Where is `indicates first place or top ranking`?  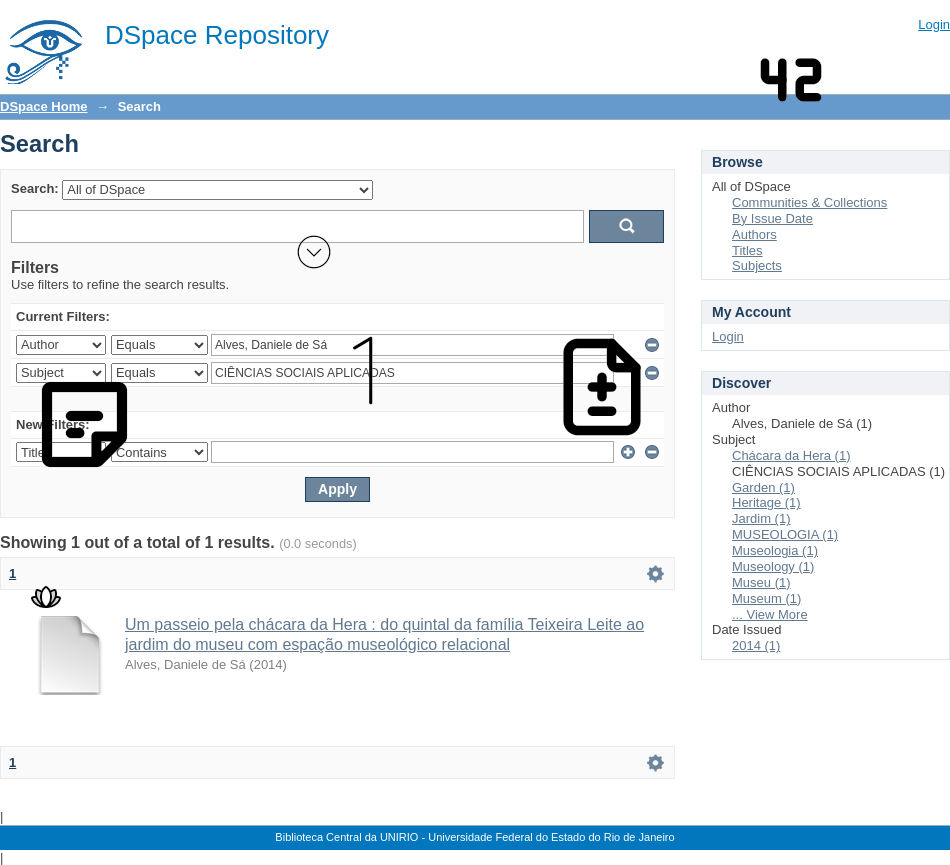
indicates first place or top ranking is located at coordinates (367, 370).